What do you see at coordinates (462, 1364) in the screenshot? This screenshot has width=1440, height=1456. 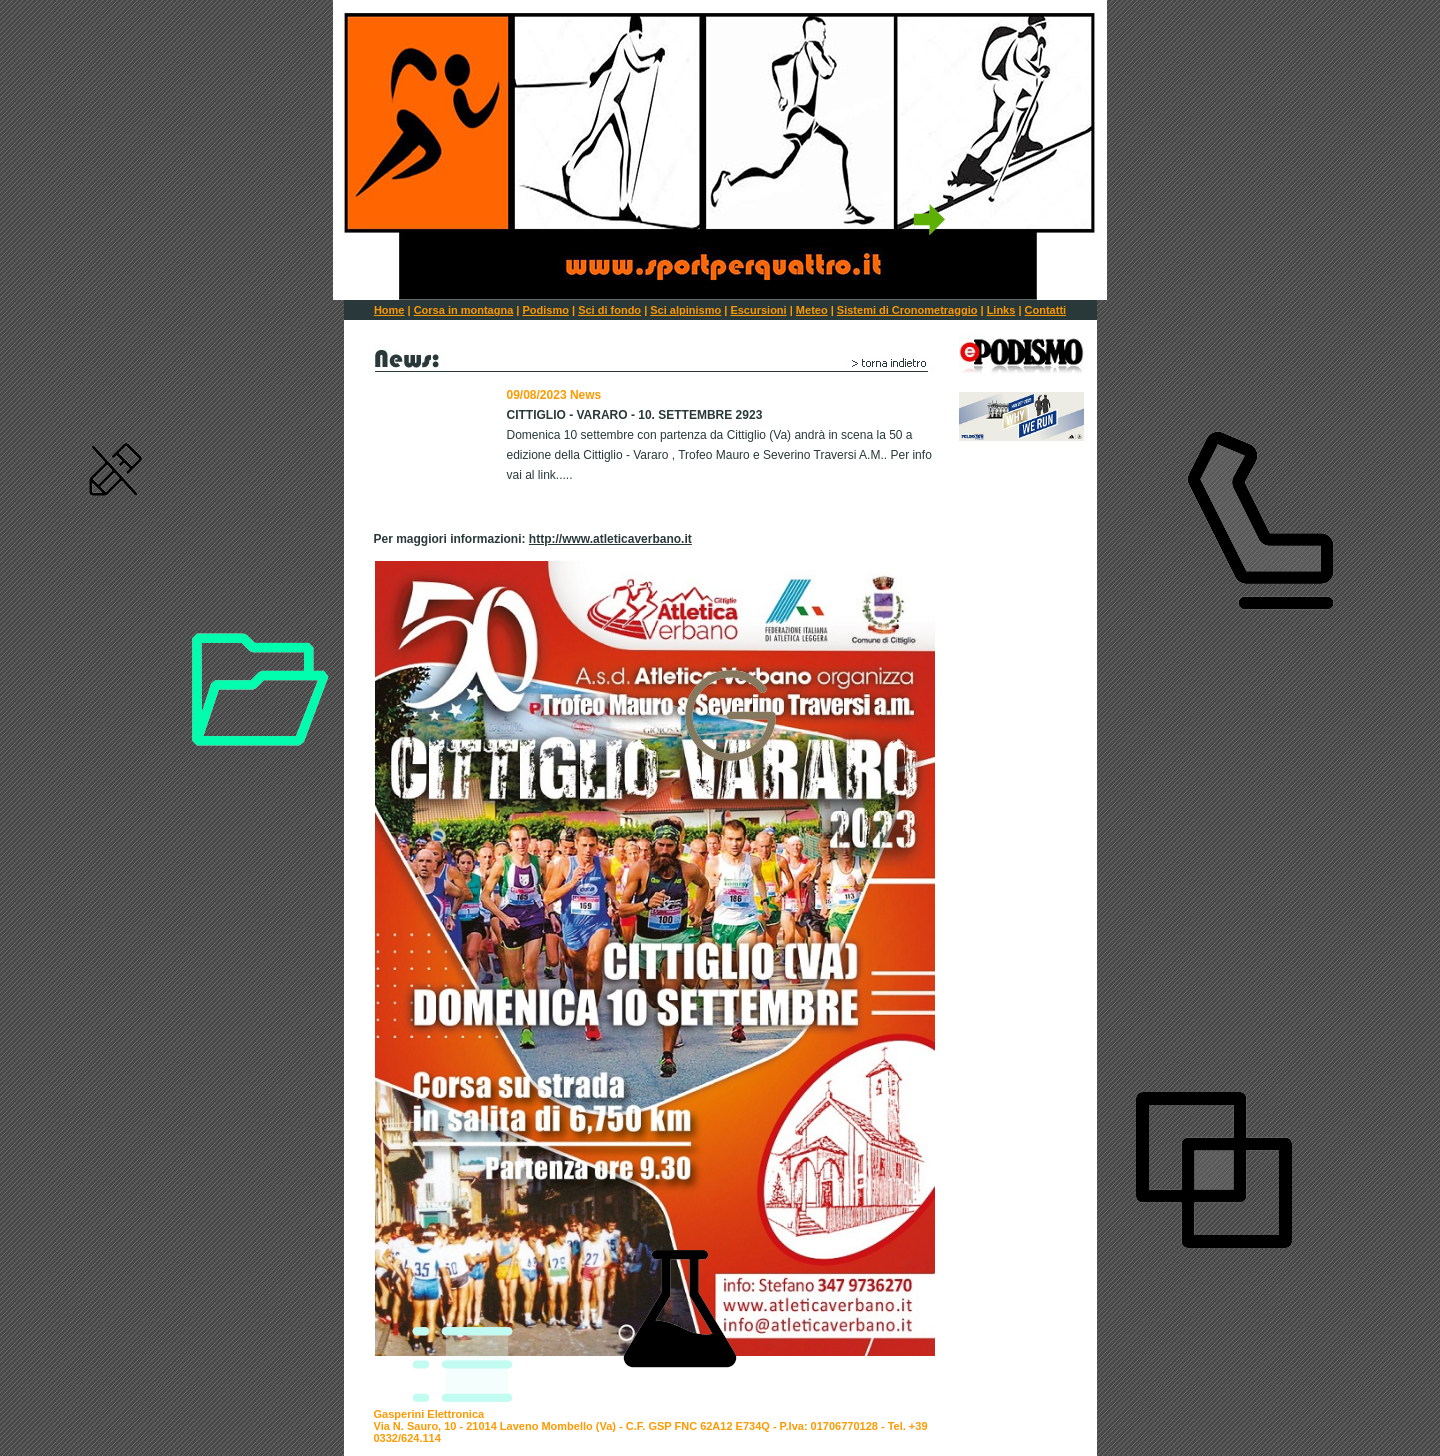 I see `view items in a list format` at bounding box center [462, 1364].